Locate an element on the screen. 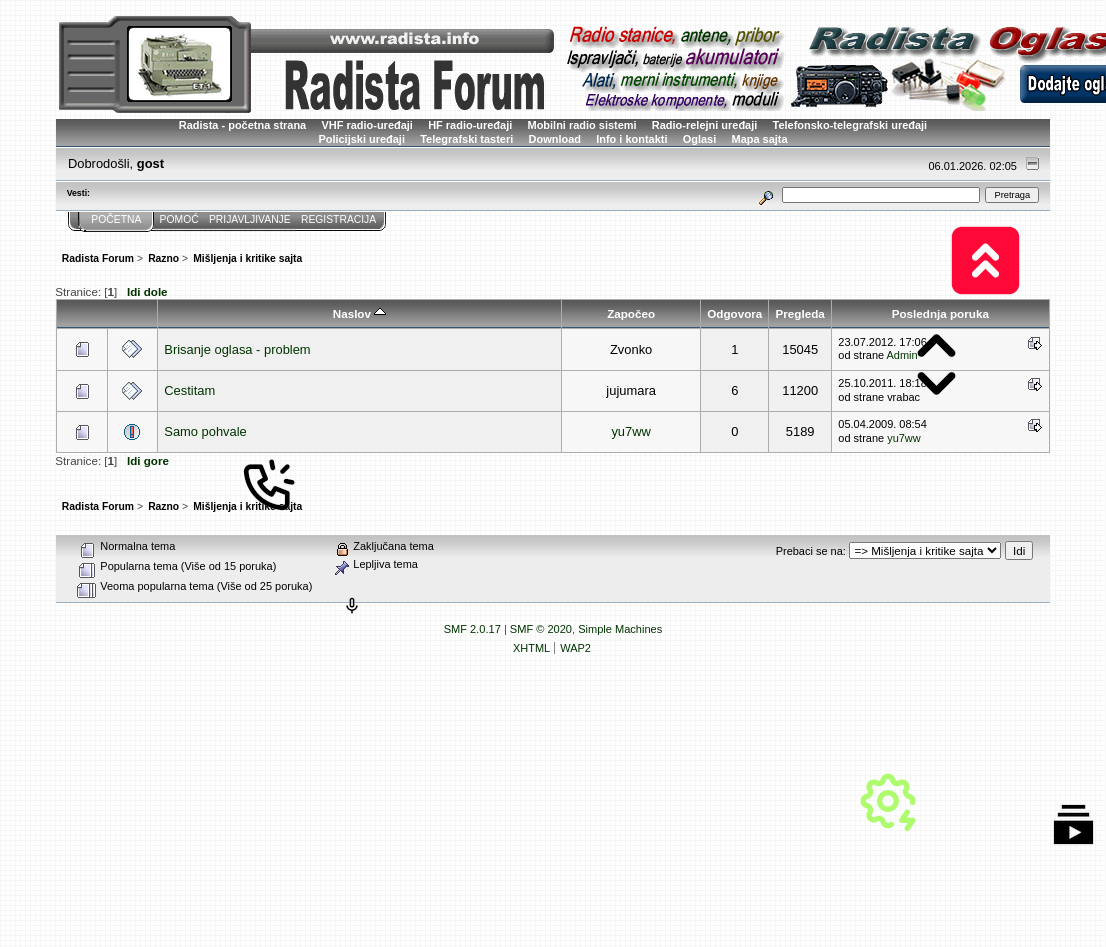  expand or collapse a dropdown menu is located at coordinates (936, 364).